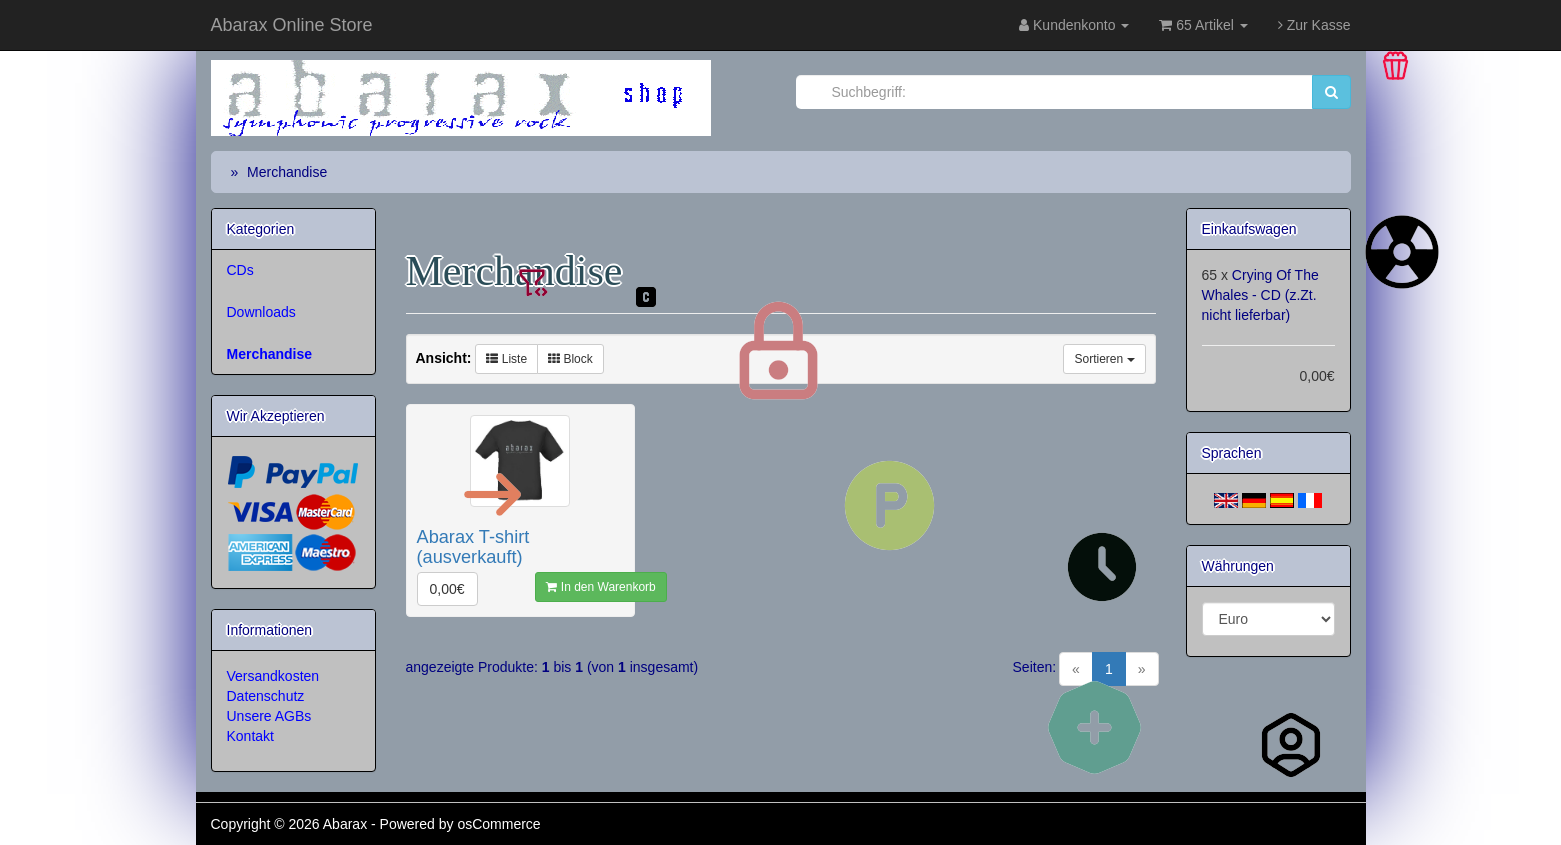 This screenshot has height=845, width=1561. What do you see at coordinates (646, 297) in the screenshot?
I see `indicates a "C" grade or rating` at bounding box center [646, 297].